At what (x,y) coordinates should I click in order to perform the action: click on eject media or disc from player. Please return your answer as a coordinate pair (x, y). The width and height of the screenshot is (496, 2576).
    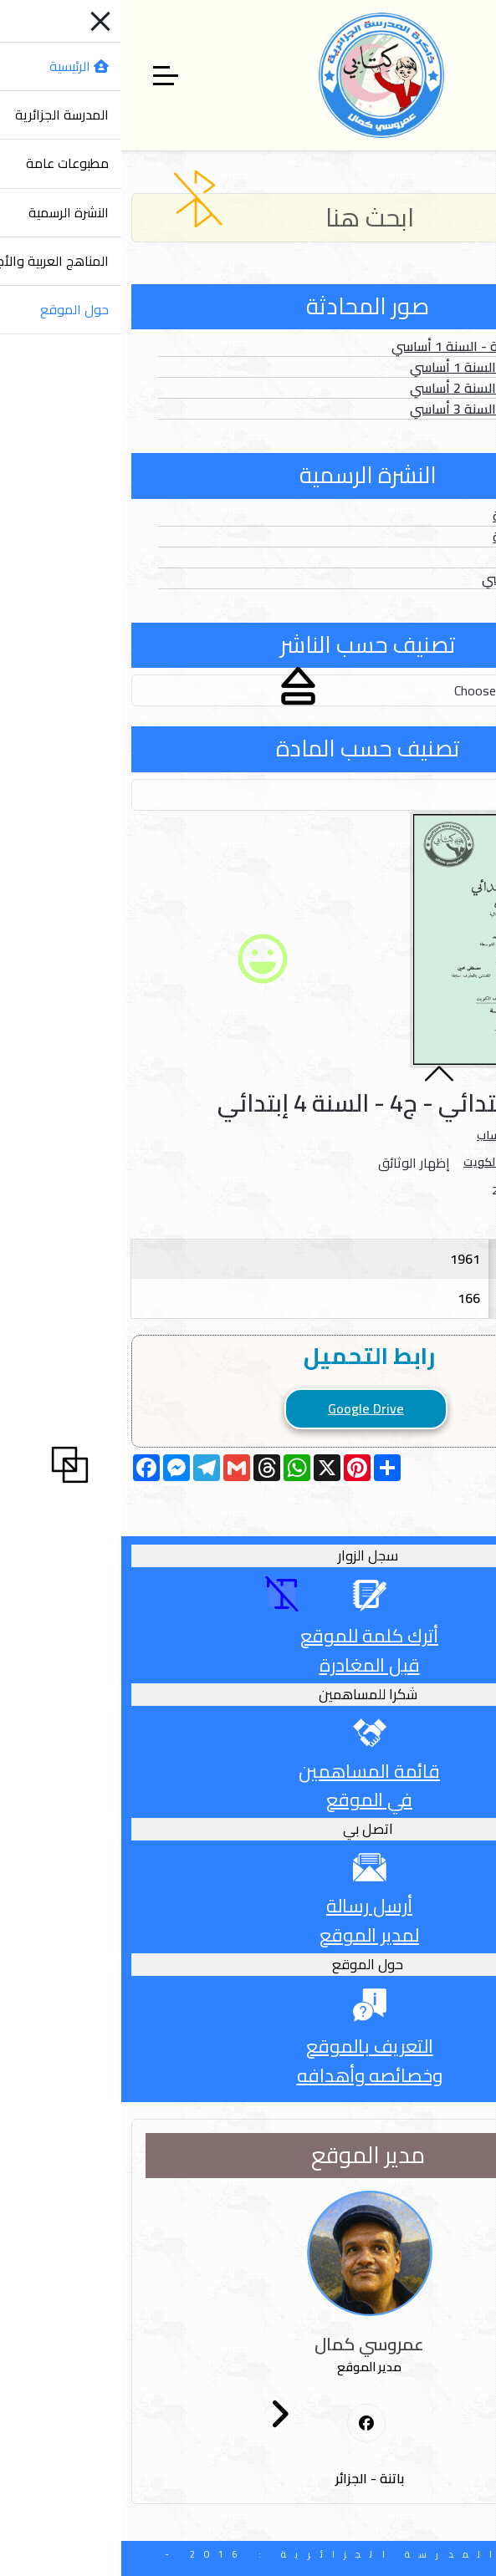
    Looking at the image, I should click on (298, 685).